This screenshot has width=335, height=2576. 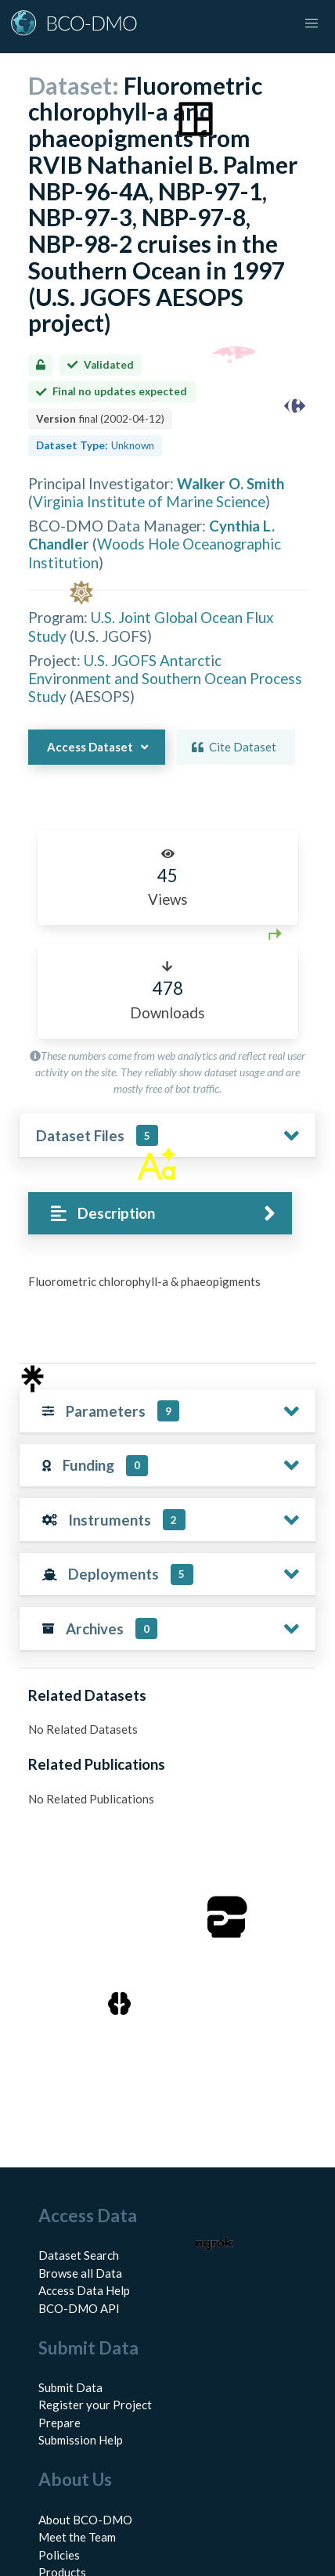 I want to click on open the Carrefour shopping app, so click(x=294, y=405).